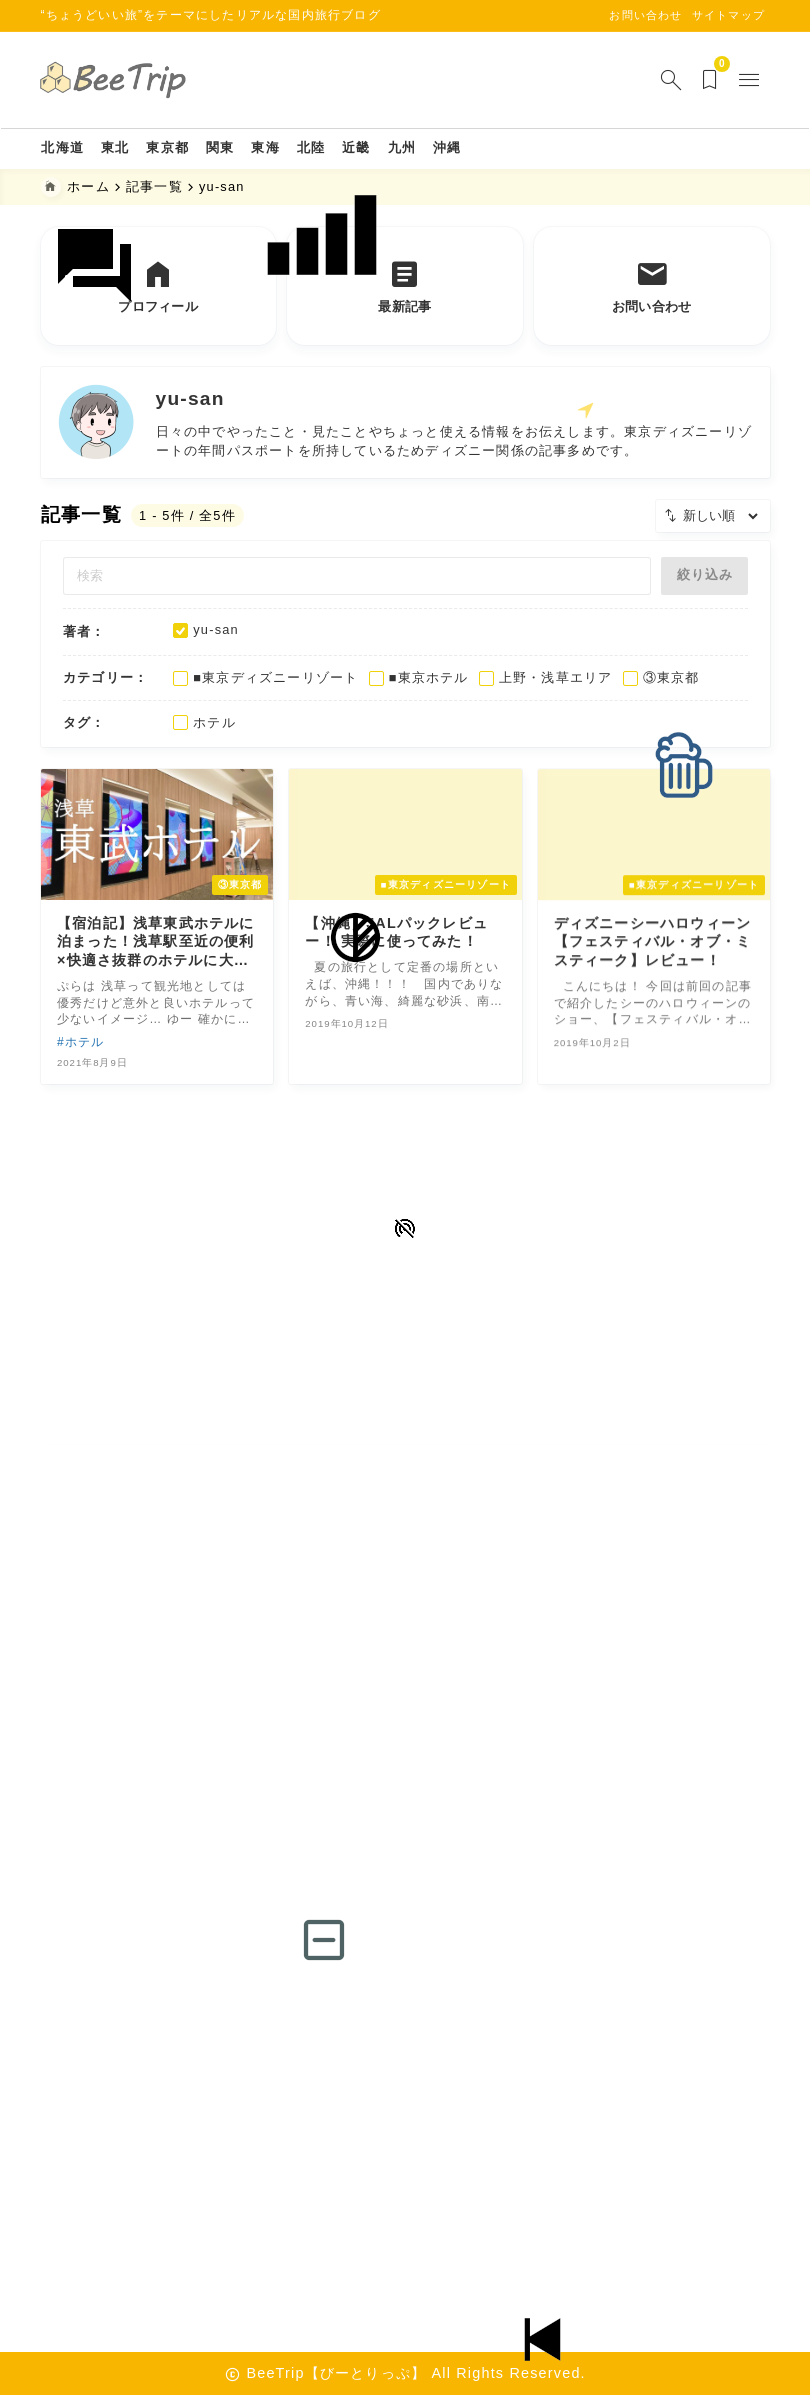  Describe the element at coordinates (94, 265) in the screenshot. I see `open discussion forum or community chat` at that location.